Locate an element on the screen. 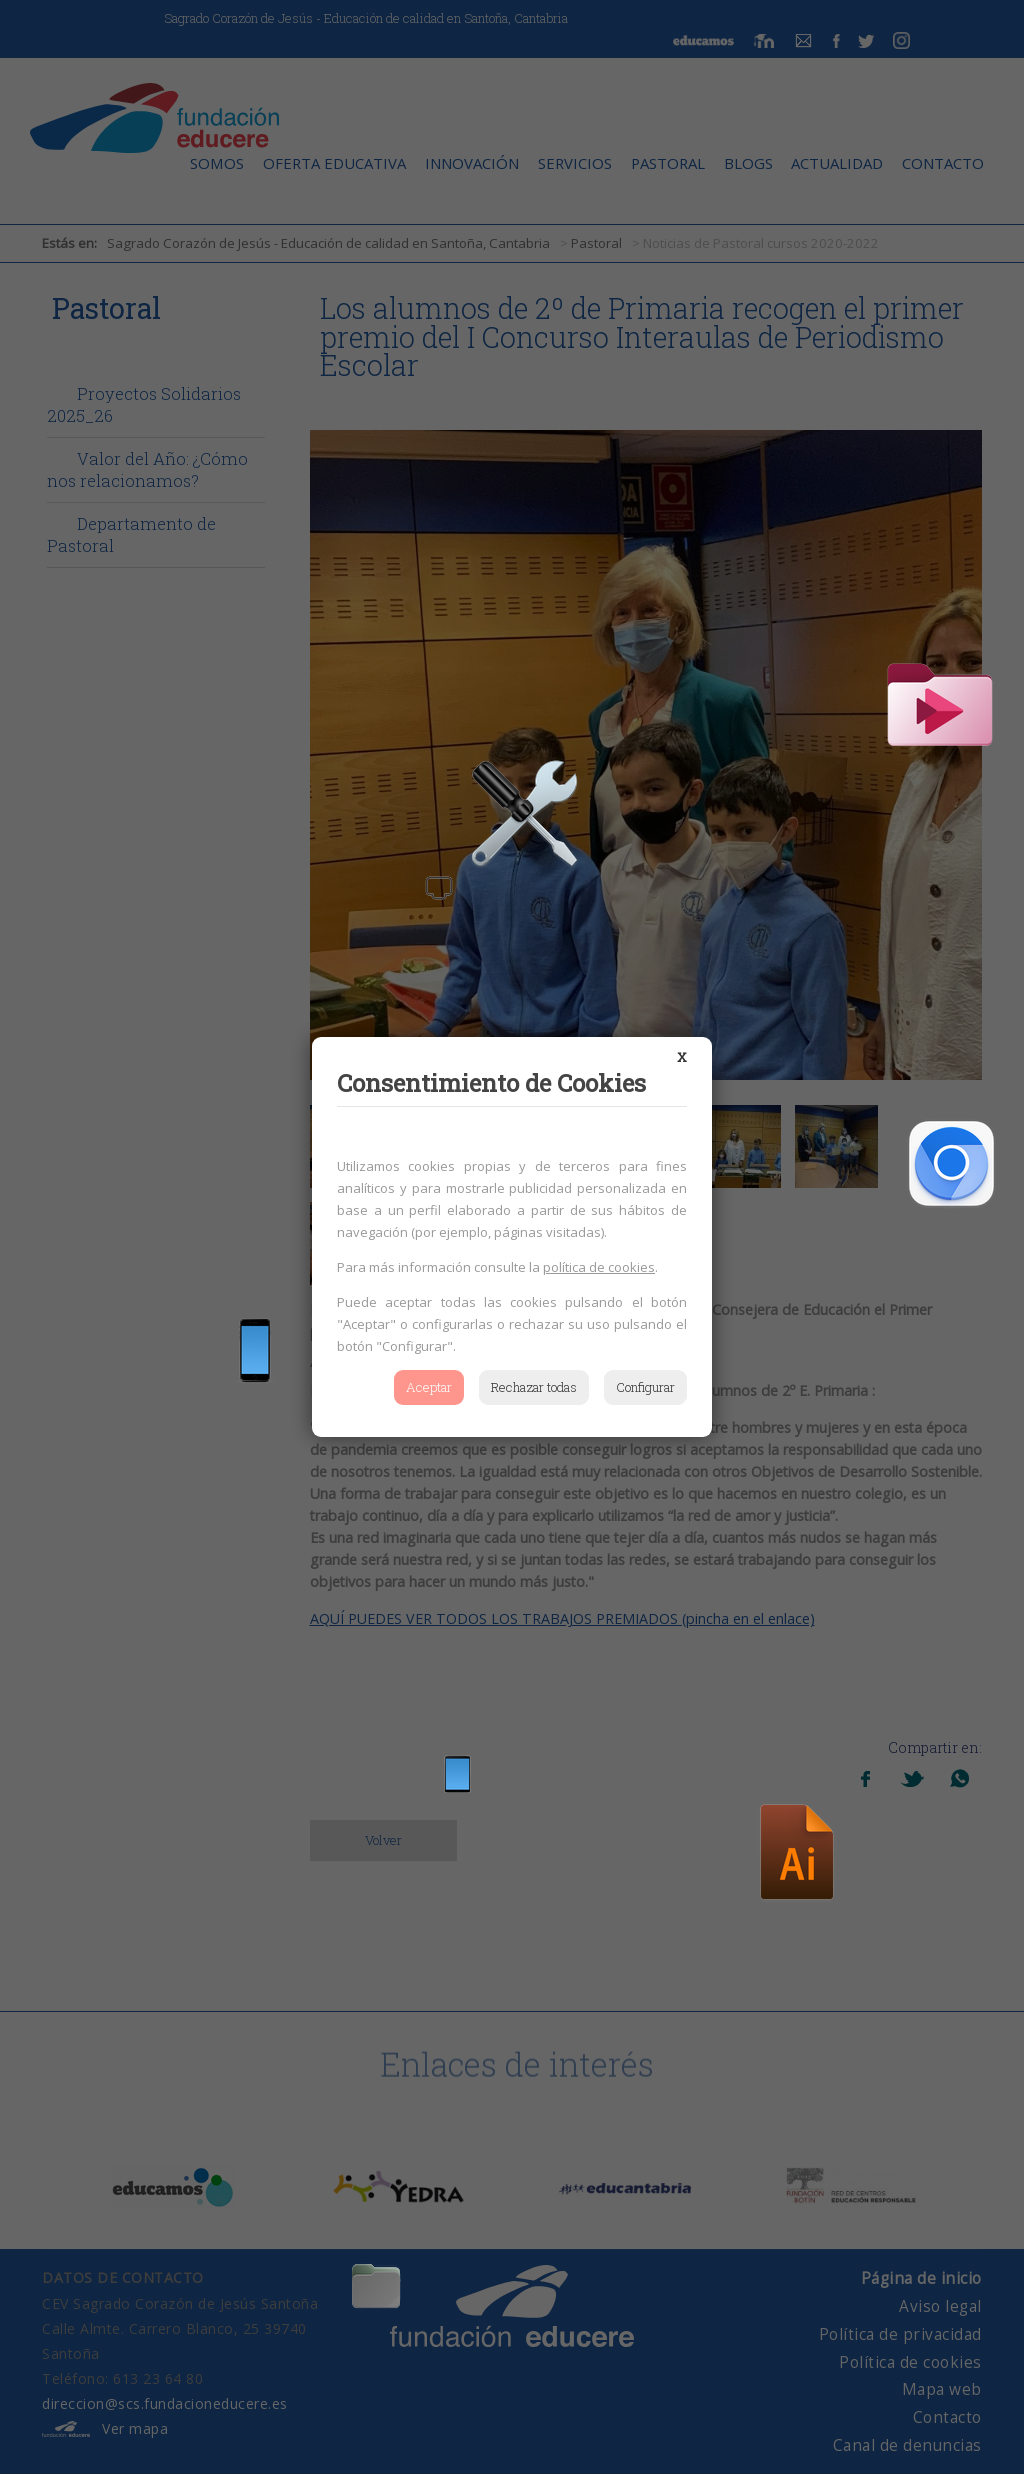 Image resolution: width=1024 pixels, height=2474 pixels. open folder to view files is located at coordinates (376, 2286).